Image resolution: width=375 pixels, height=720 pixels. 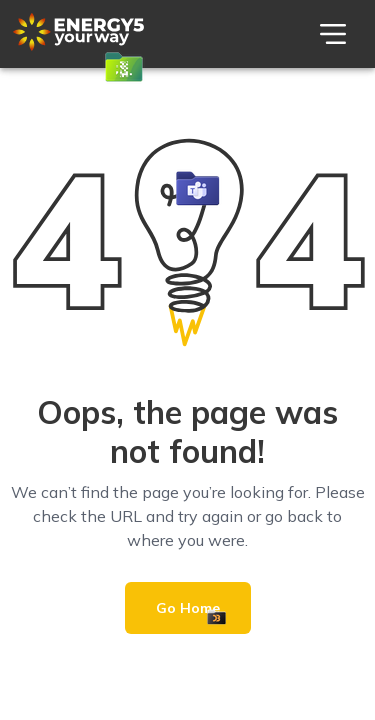 I want to click on open microsoft teams files folder, so click(x=197, y=189).